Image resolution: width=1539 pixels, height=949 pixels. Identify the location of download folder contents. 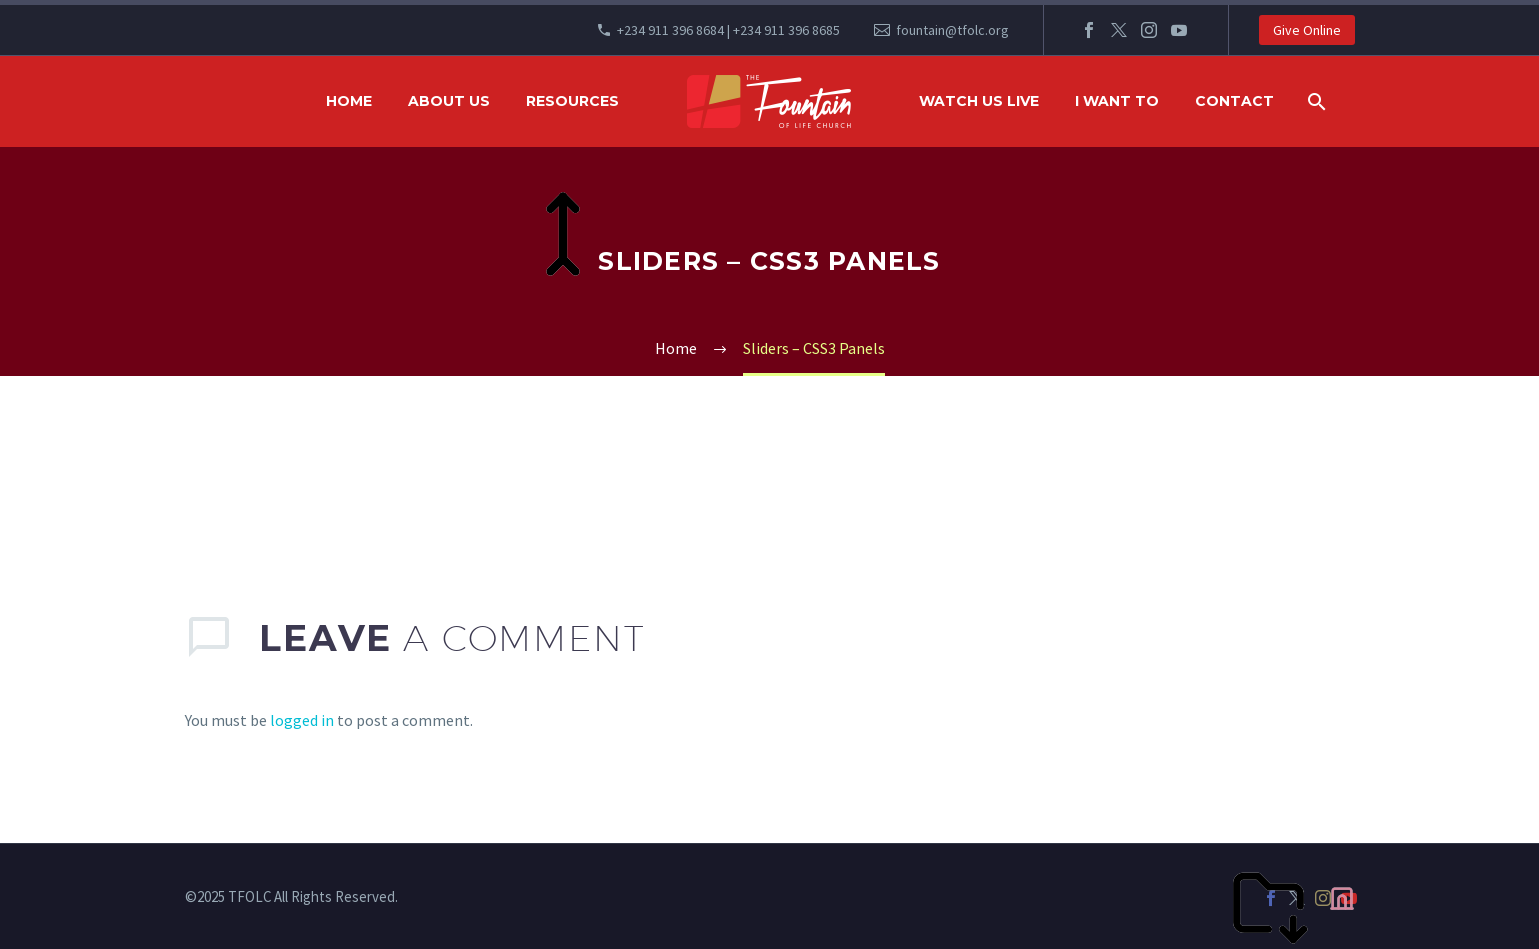
(1268, 904).